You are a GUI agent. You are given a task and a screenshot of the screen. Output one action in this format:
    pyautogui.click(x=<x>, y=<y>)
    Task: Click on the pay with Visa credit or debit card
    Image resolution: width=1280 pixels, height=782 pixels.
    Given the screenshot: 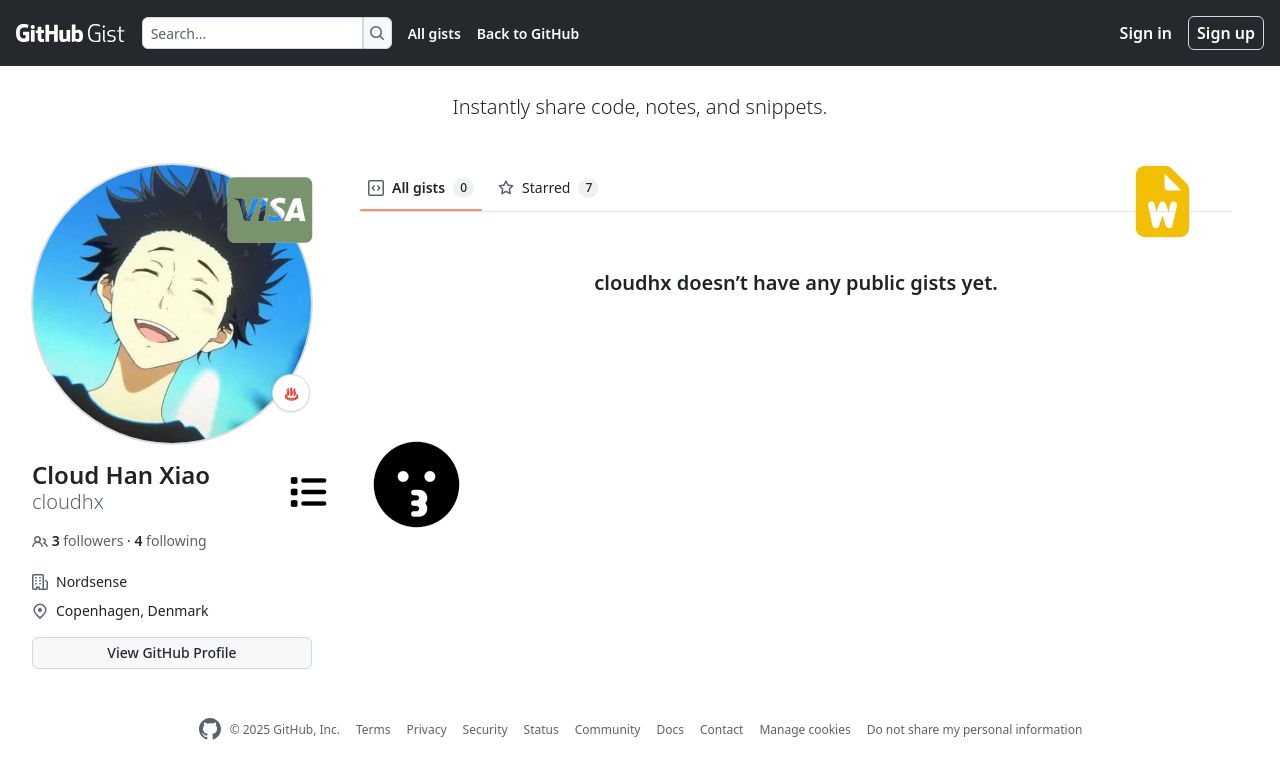 What is the action you would take?
    pyautogui.click(x=270, y=210)
    